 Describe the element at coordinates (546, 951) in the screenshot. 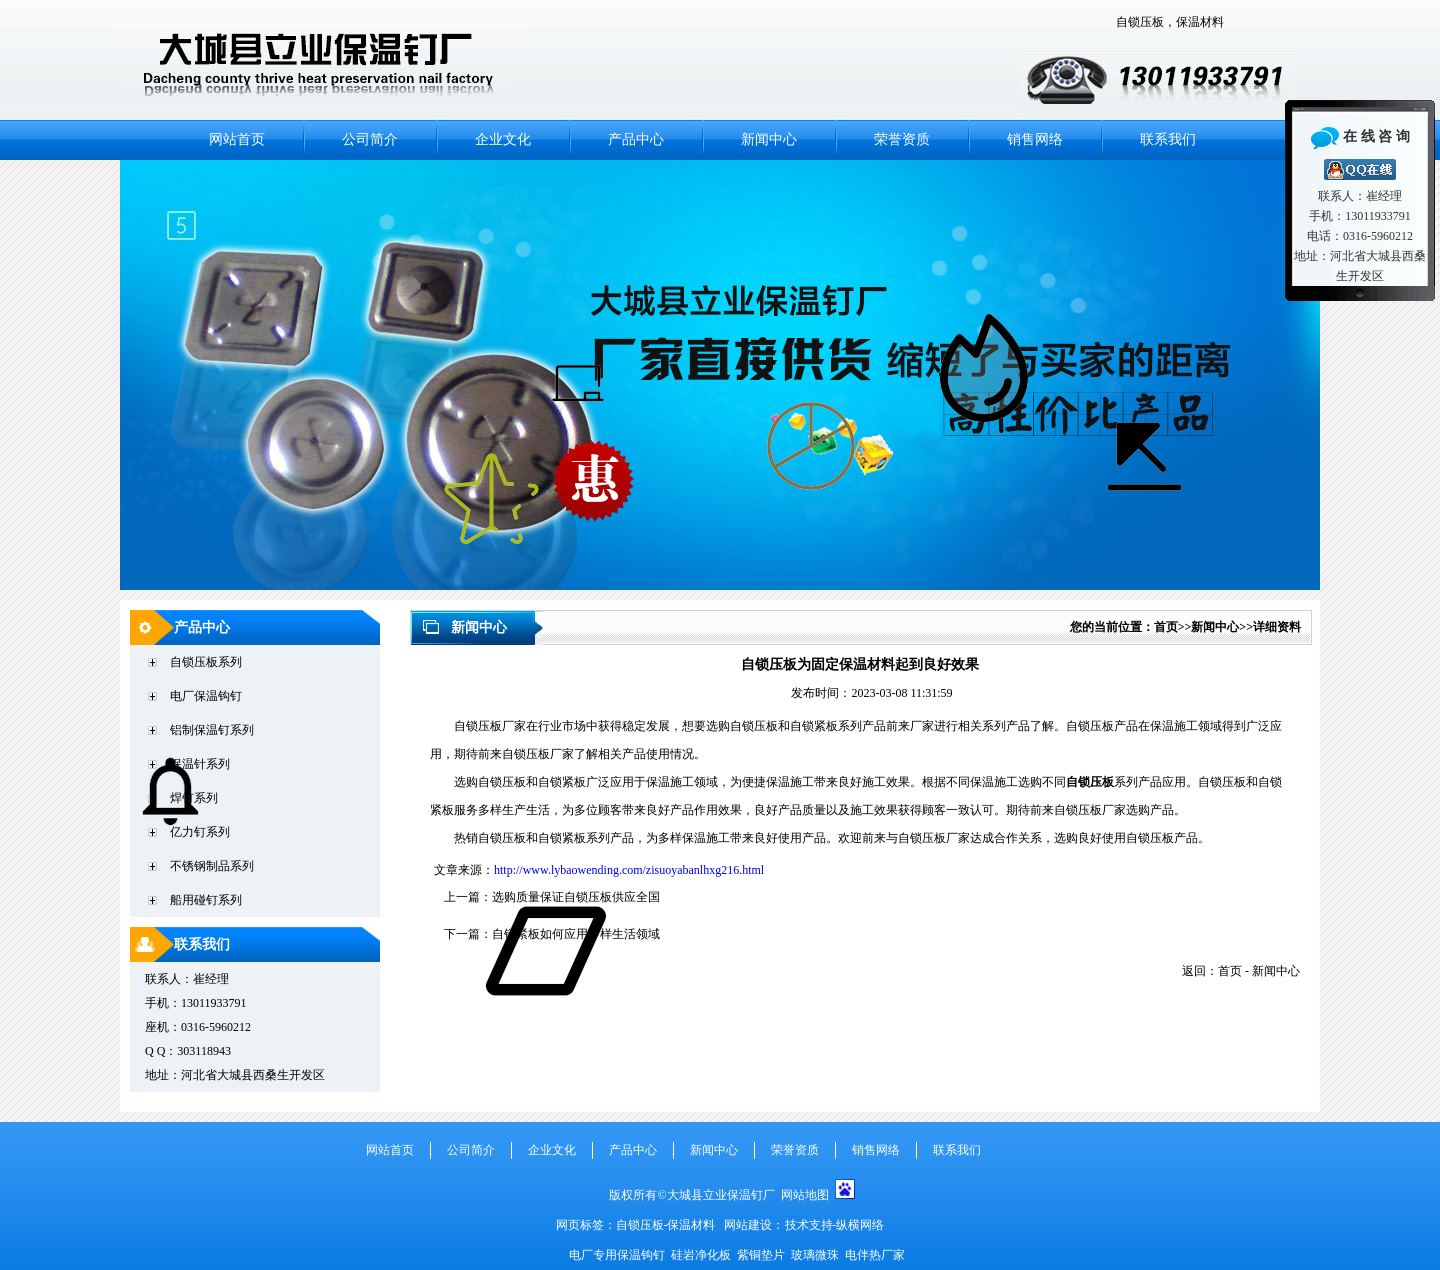

I see `select parallelogram shape tool` at that location.